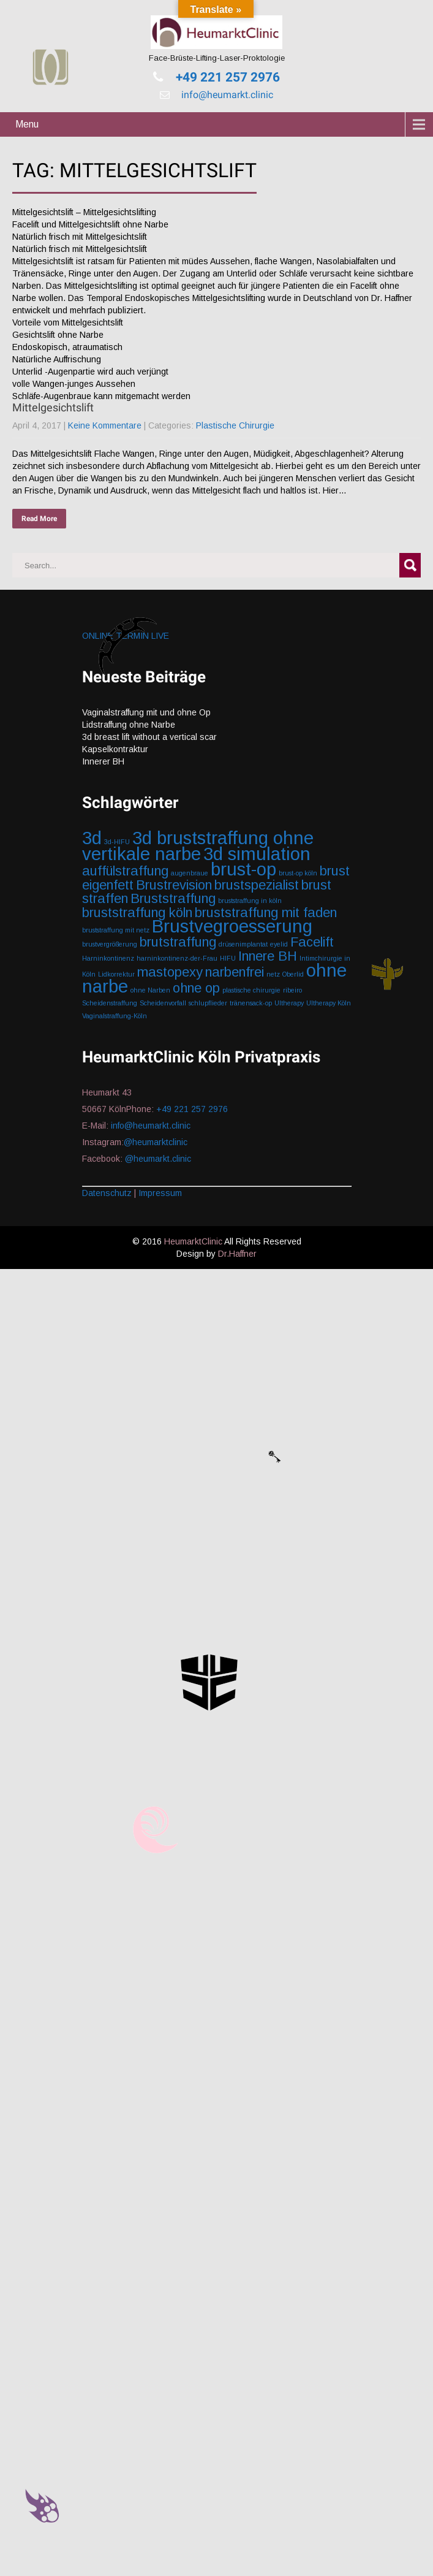 This screenshot has height=2576, width=433. What do you see at coordinates (41, 2505) in the screenshot?
I see `activate fire or burn effect in game` at bounding box center [41, 2505].